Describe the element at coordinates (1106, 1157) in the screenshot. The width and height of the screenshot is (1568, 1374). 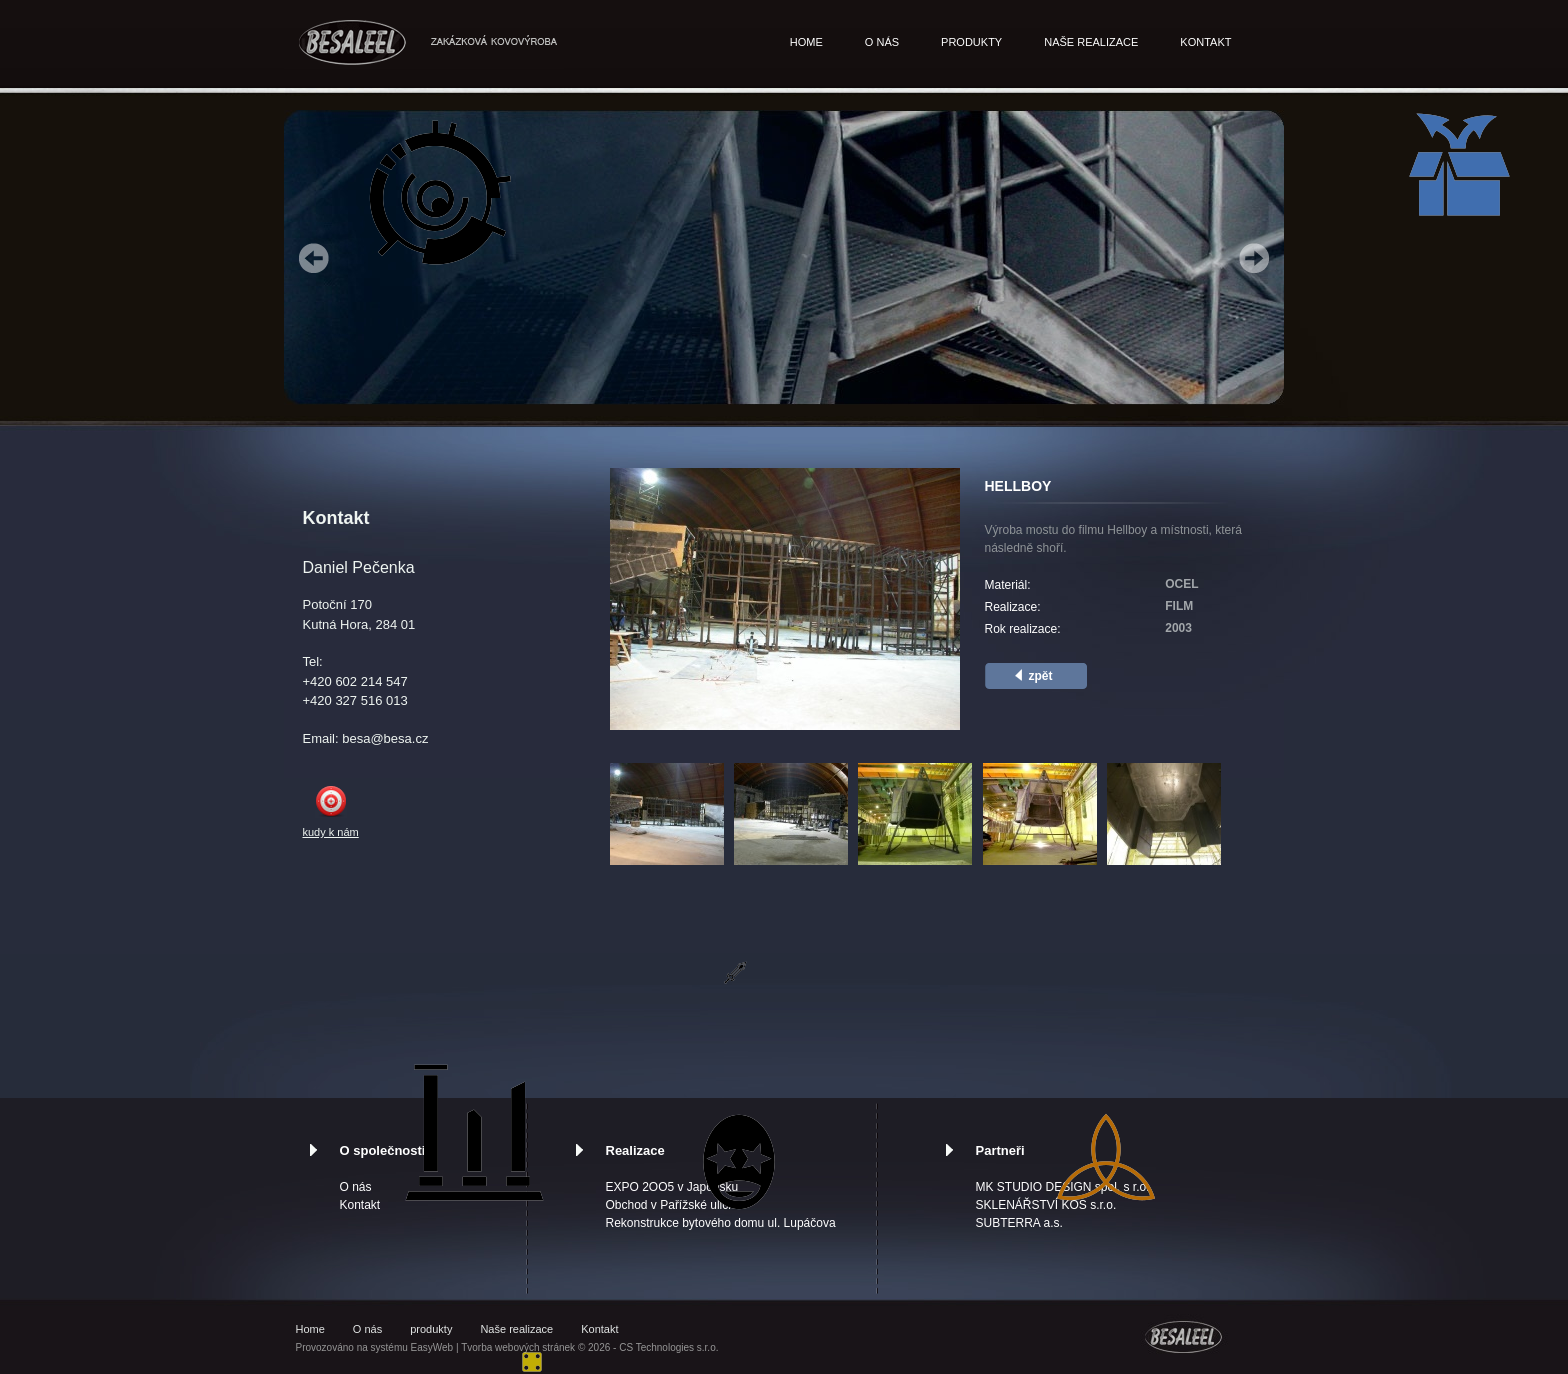
I see `celtic or trinity knot symbol` at that location.